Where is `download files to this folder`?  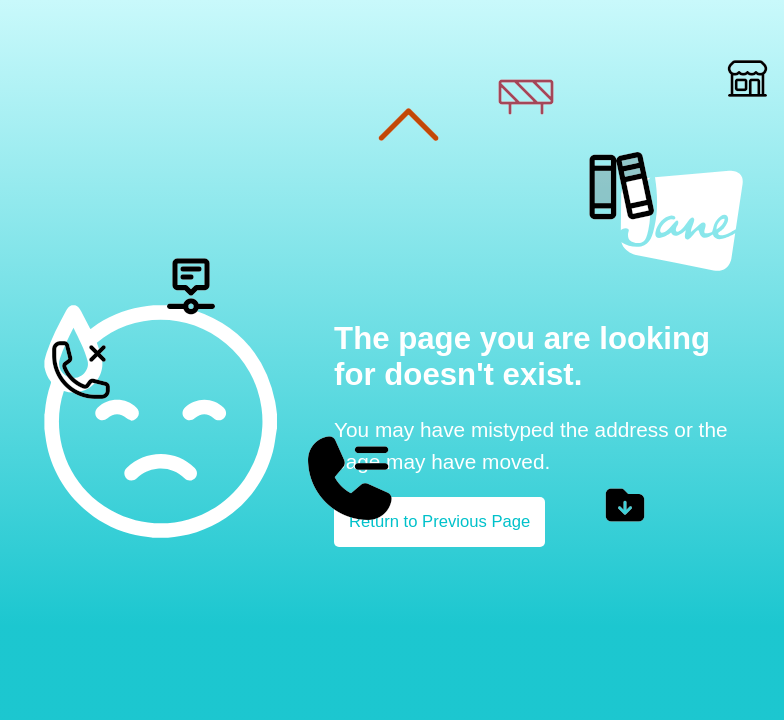
download files to this folder is located at coordinates (625, 505).